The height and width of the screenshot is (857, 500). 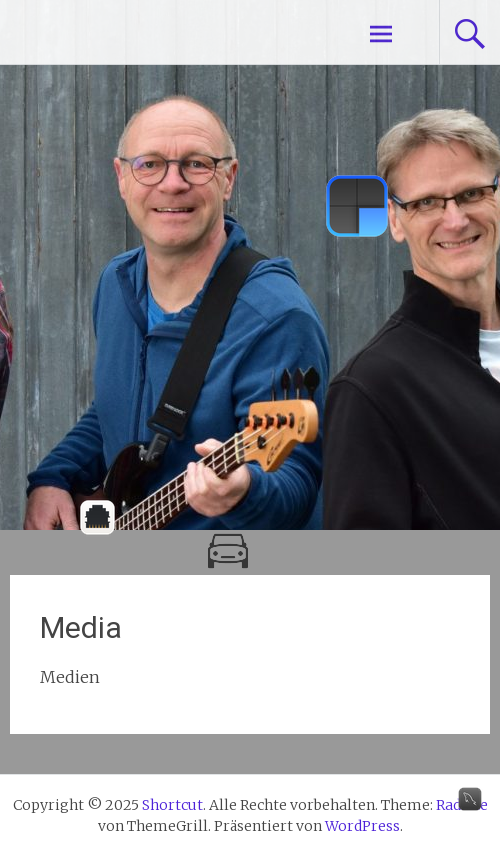 I want to click on configure DSL network connection settings, so click(x=97, y=517).